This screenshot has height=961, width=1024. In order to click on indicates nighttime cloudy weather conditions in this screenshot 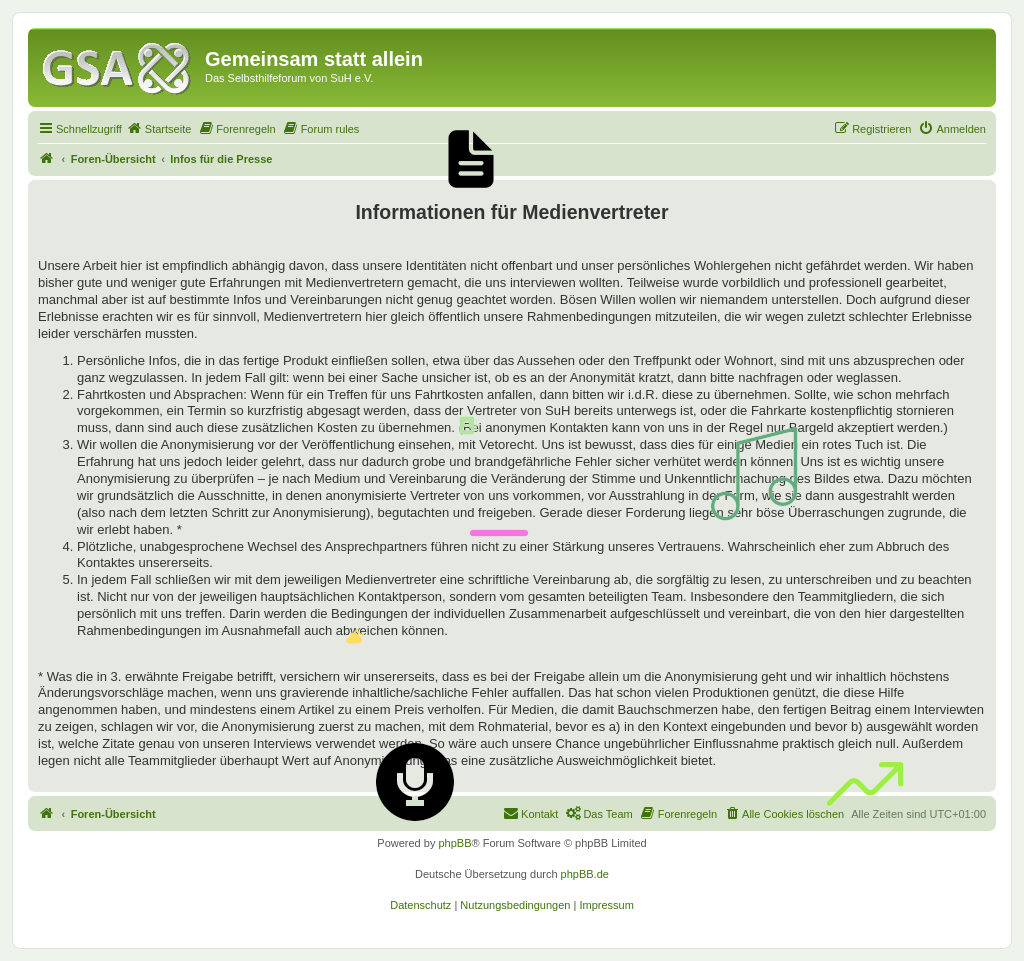, I will do `click(355, 636)`.